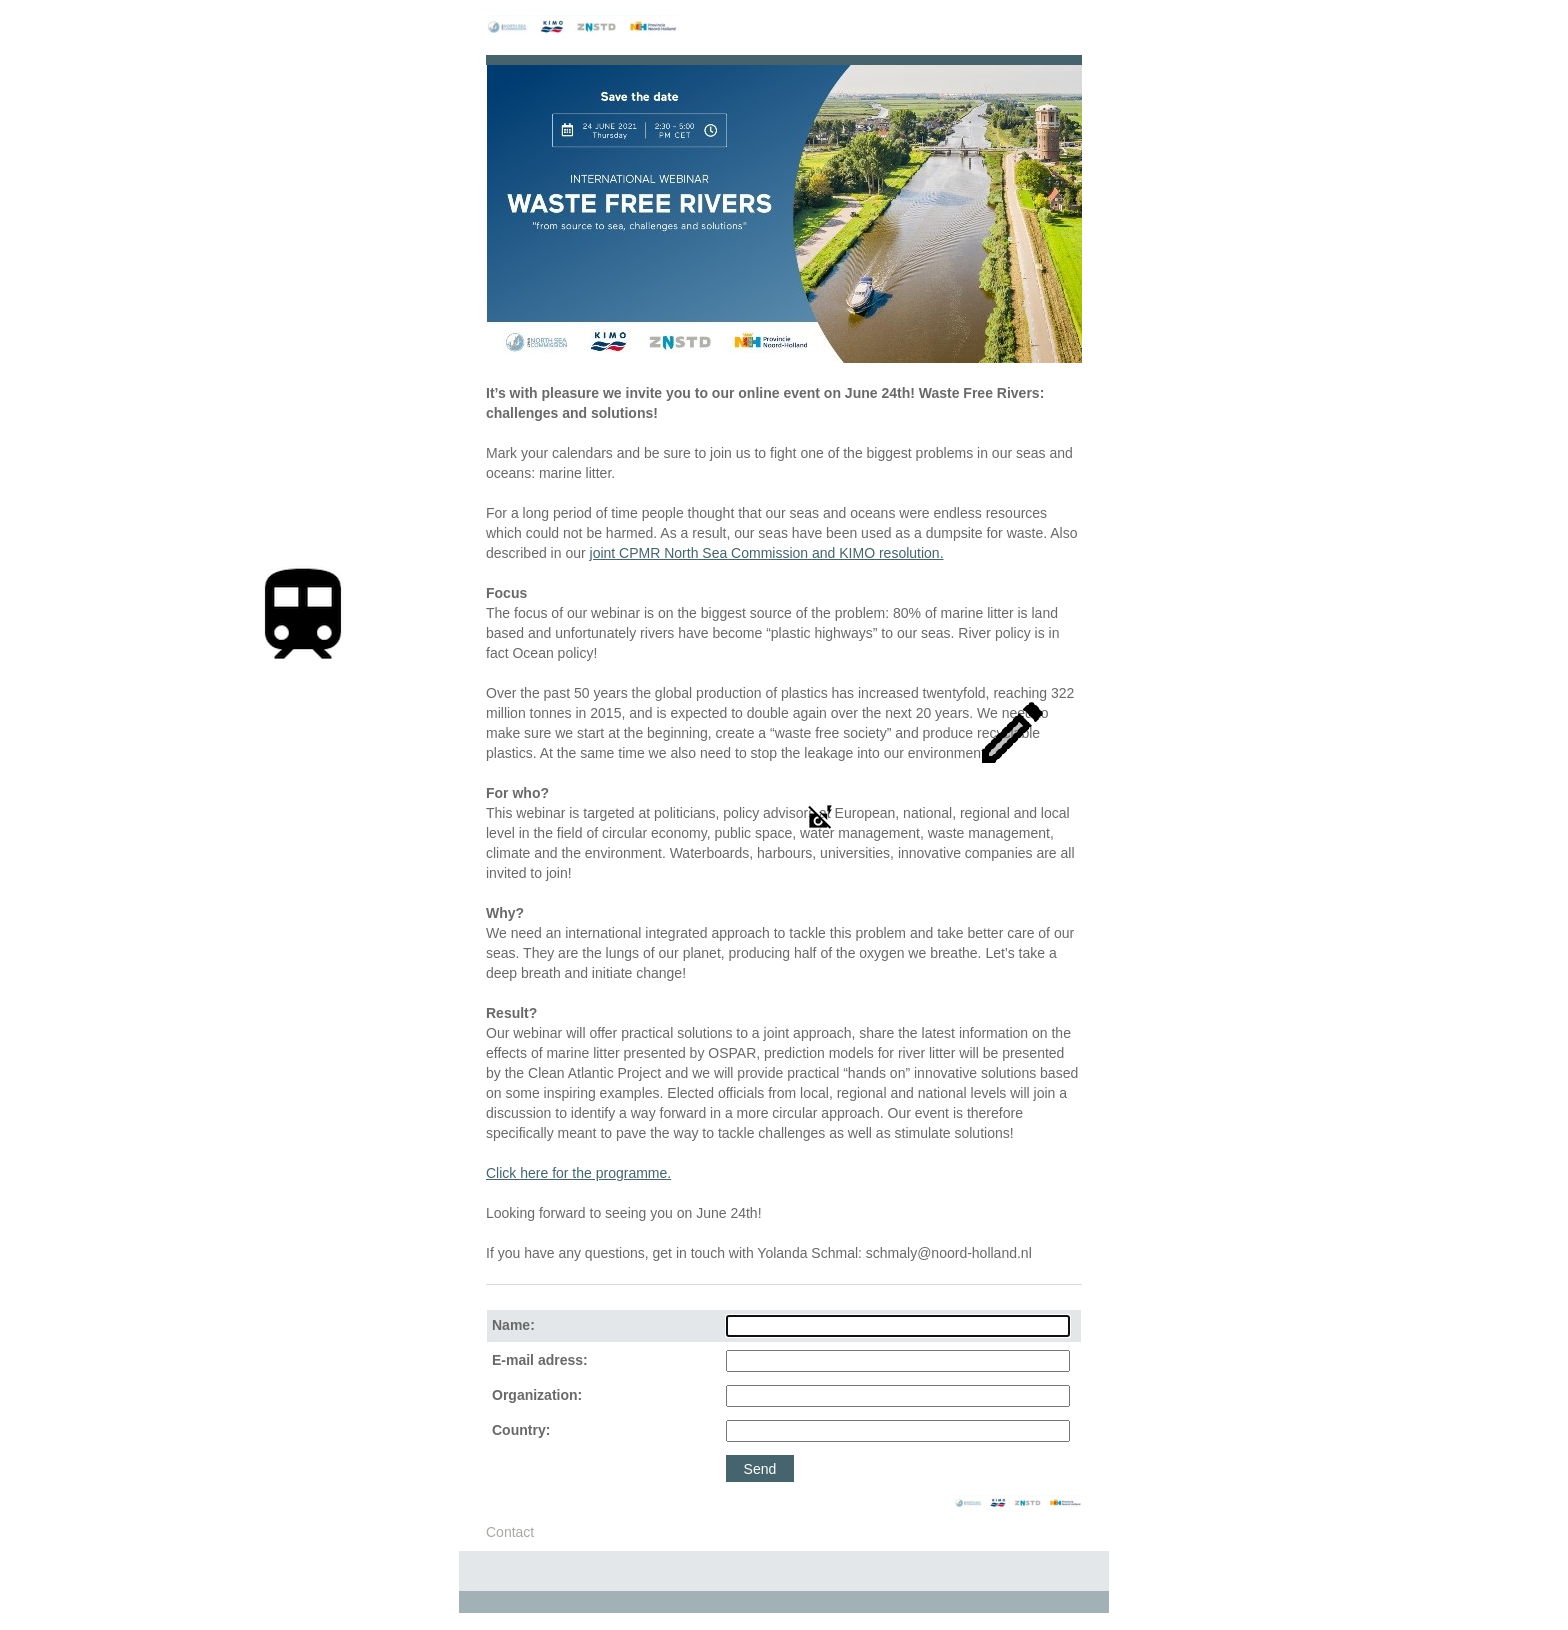 The width and height of the screenshot is (1568, 1630). What do you see at coordinates (1012, 732) in the screenshot?
I see `edit or compose new content` at bounding box center [1012, 732].